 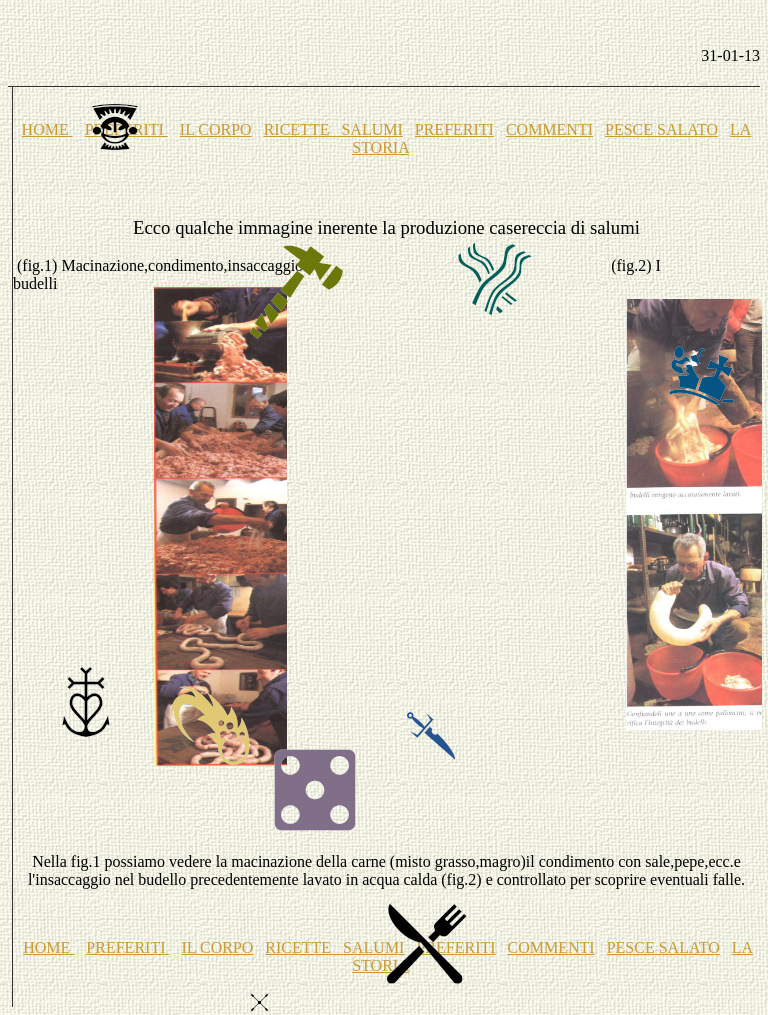 What do you see at coordinates (259, 1002) in the screenshot?
I see `access vehicle maintenance tools` at bounding box center [259, 1002].